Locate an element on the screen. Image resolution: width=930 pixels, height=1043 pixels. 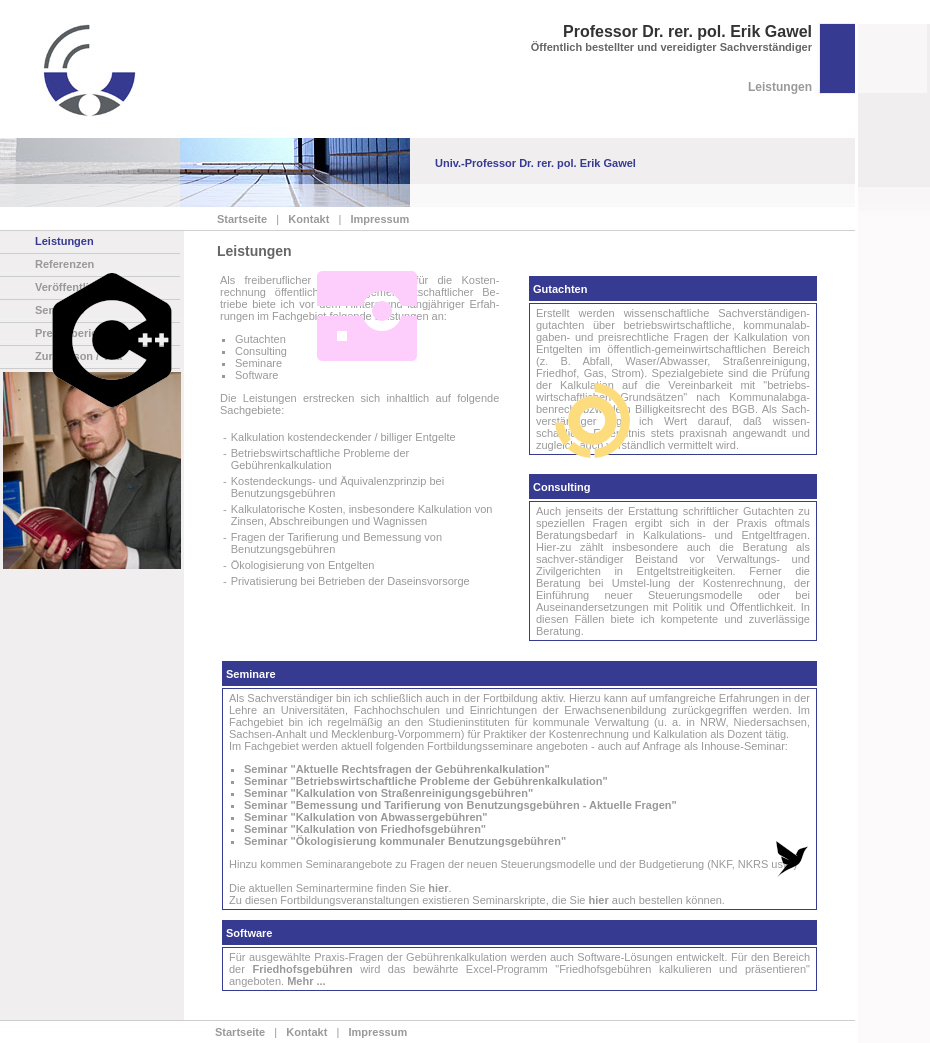
fauna database service logo is located at coordinates (792, 859).